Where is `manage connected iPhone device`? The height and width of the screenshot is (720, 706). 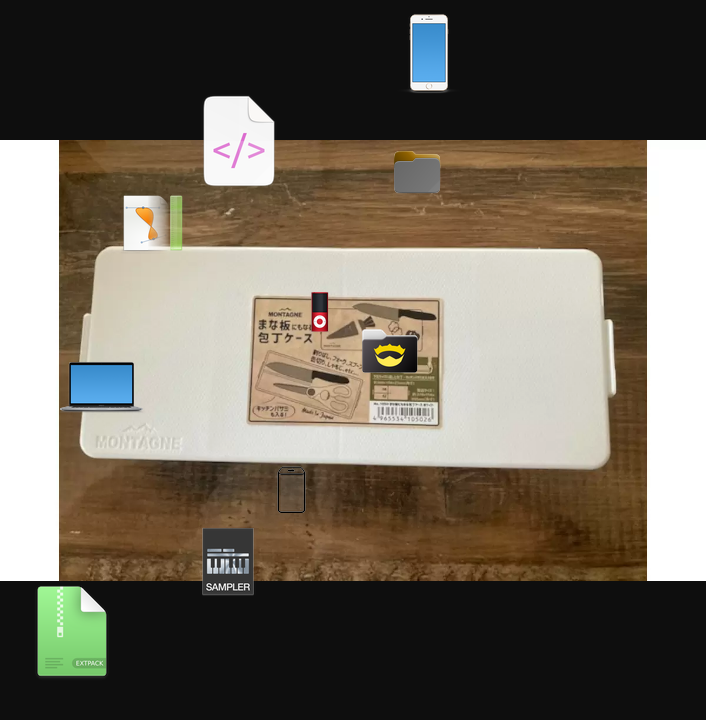 manage connected iPhone device is located at coordinates (429, 54).